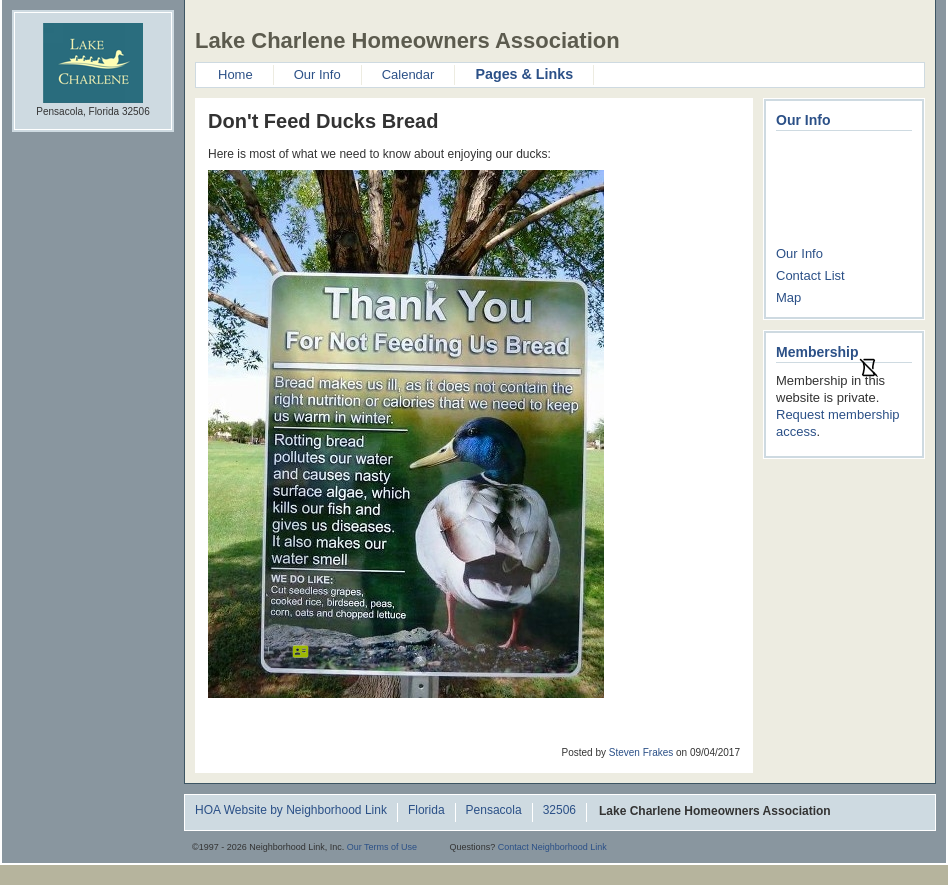 This screenshot has width=948, height=885. Describe the element at coordinates (868, 367) in the screenshot. I see `disable vertical panorama mode` at that location.